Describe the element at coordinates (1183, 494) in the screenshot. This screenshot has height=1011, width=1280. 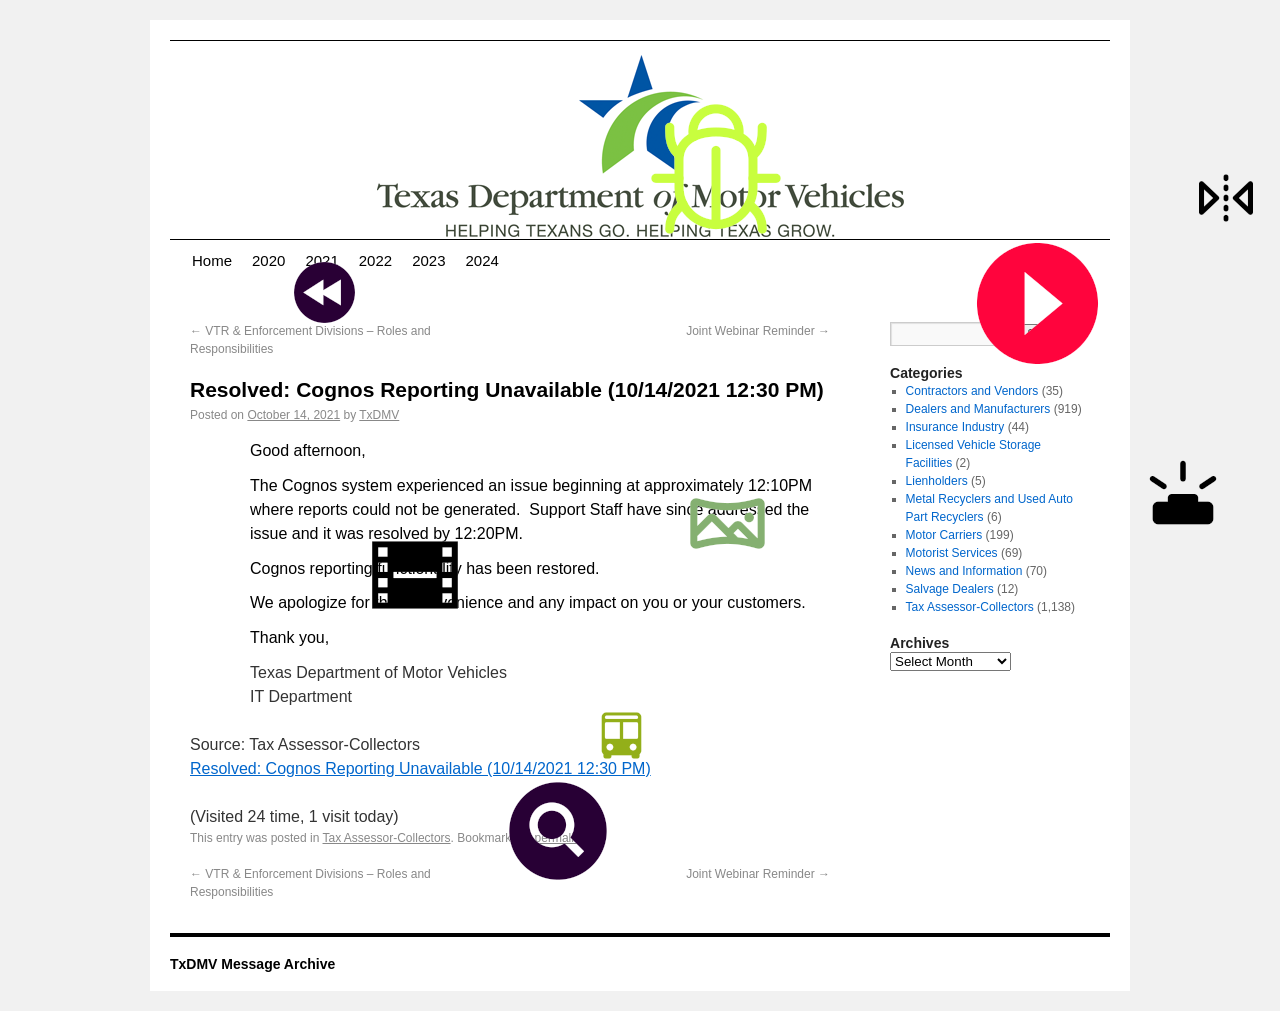
I see `indicates active land mine or explosive hazard` at that location.